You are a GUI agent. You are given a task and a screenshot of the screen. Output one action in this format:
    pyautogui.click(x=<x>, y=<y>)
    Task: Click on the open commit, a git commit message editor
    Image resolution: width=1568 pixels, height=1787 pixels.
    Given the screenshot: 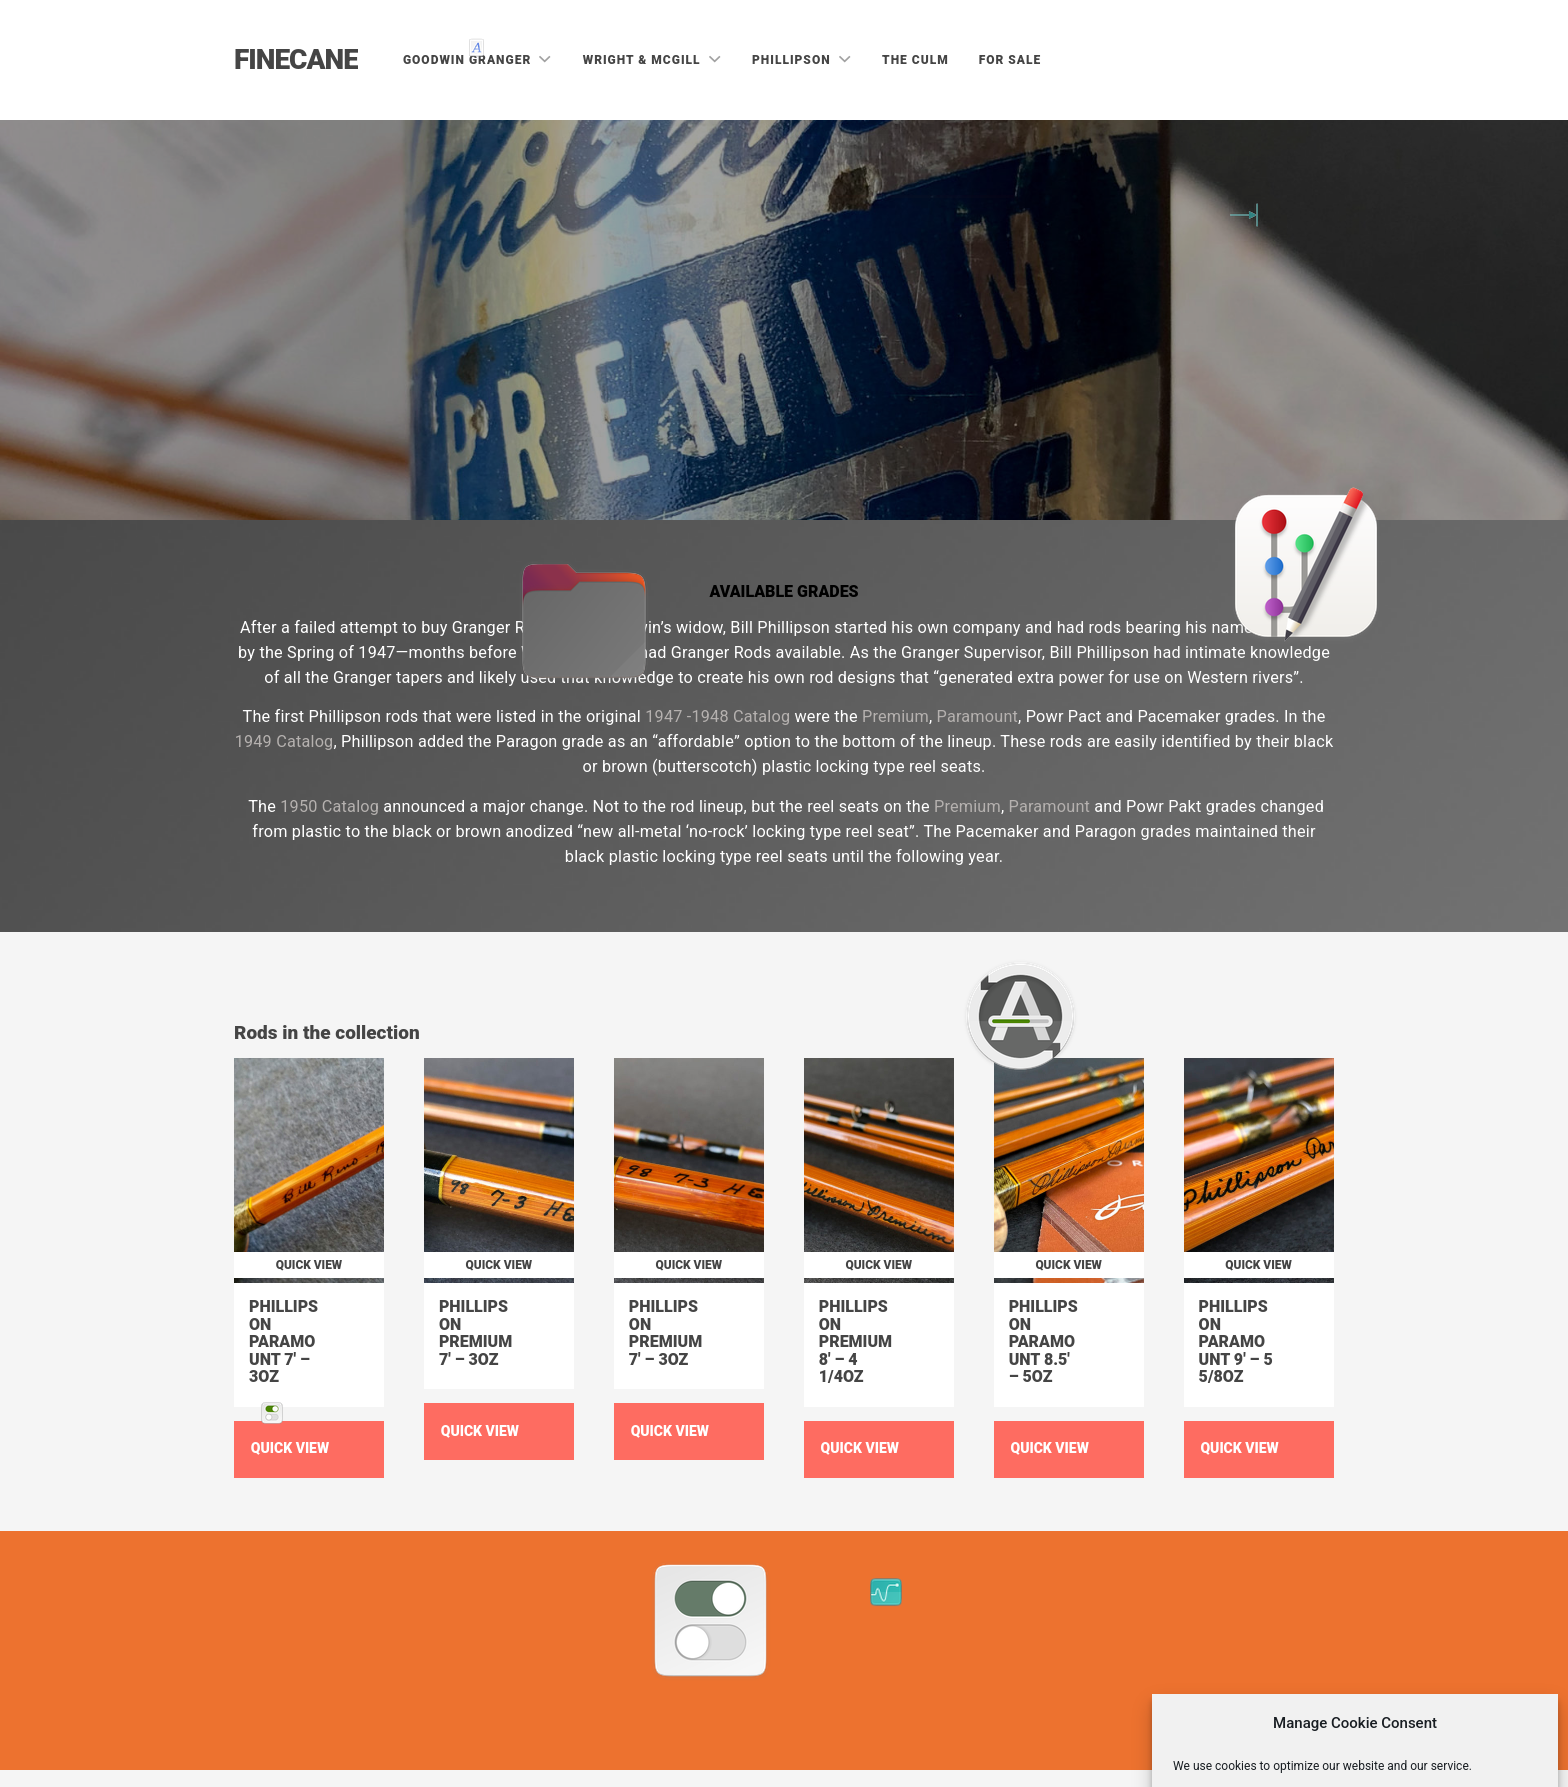 What is the action you would take?
    pyautogui.click(x=1306, y=566)
    